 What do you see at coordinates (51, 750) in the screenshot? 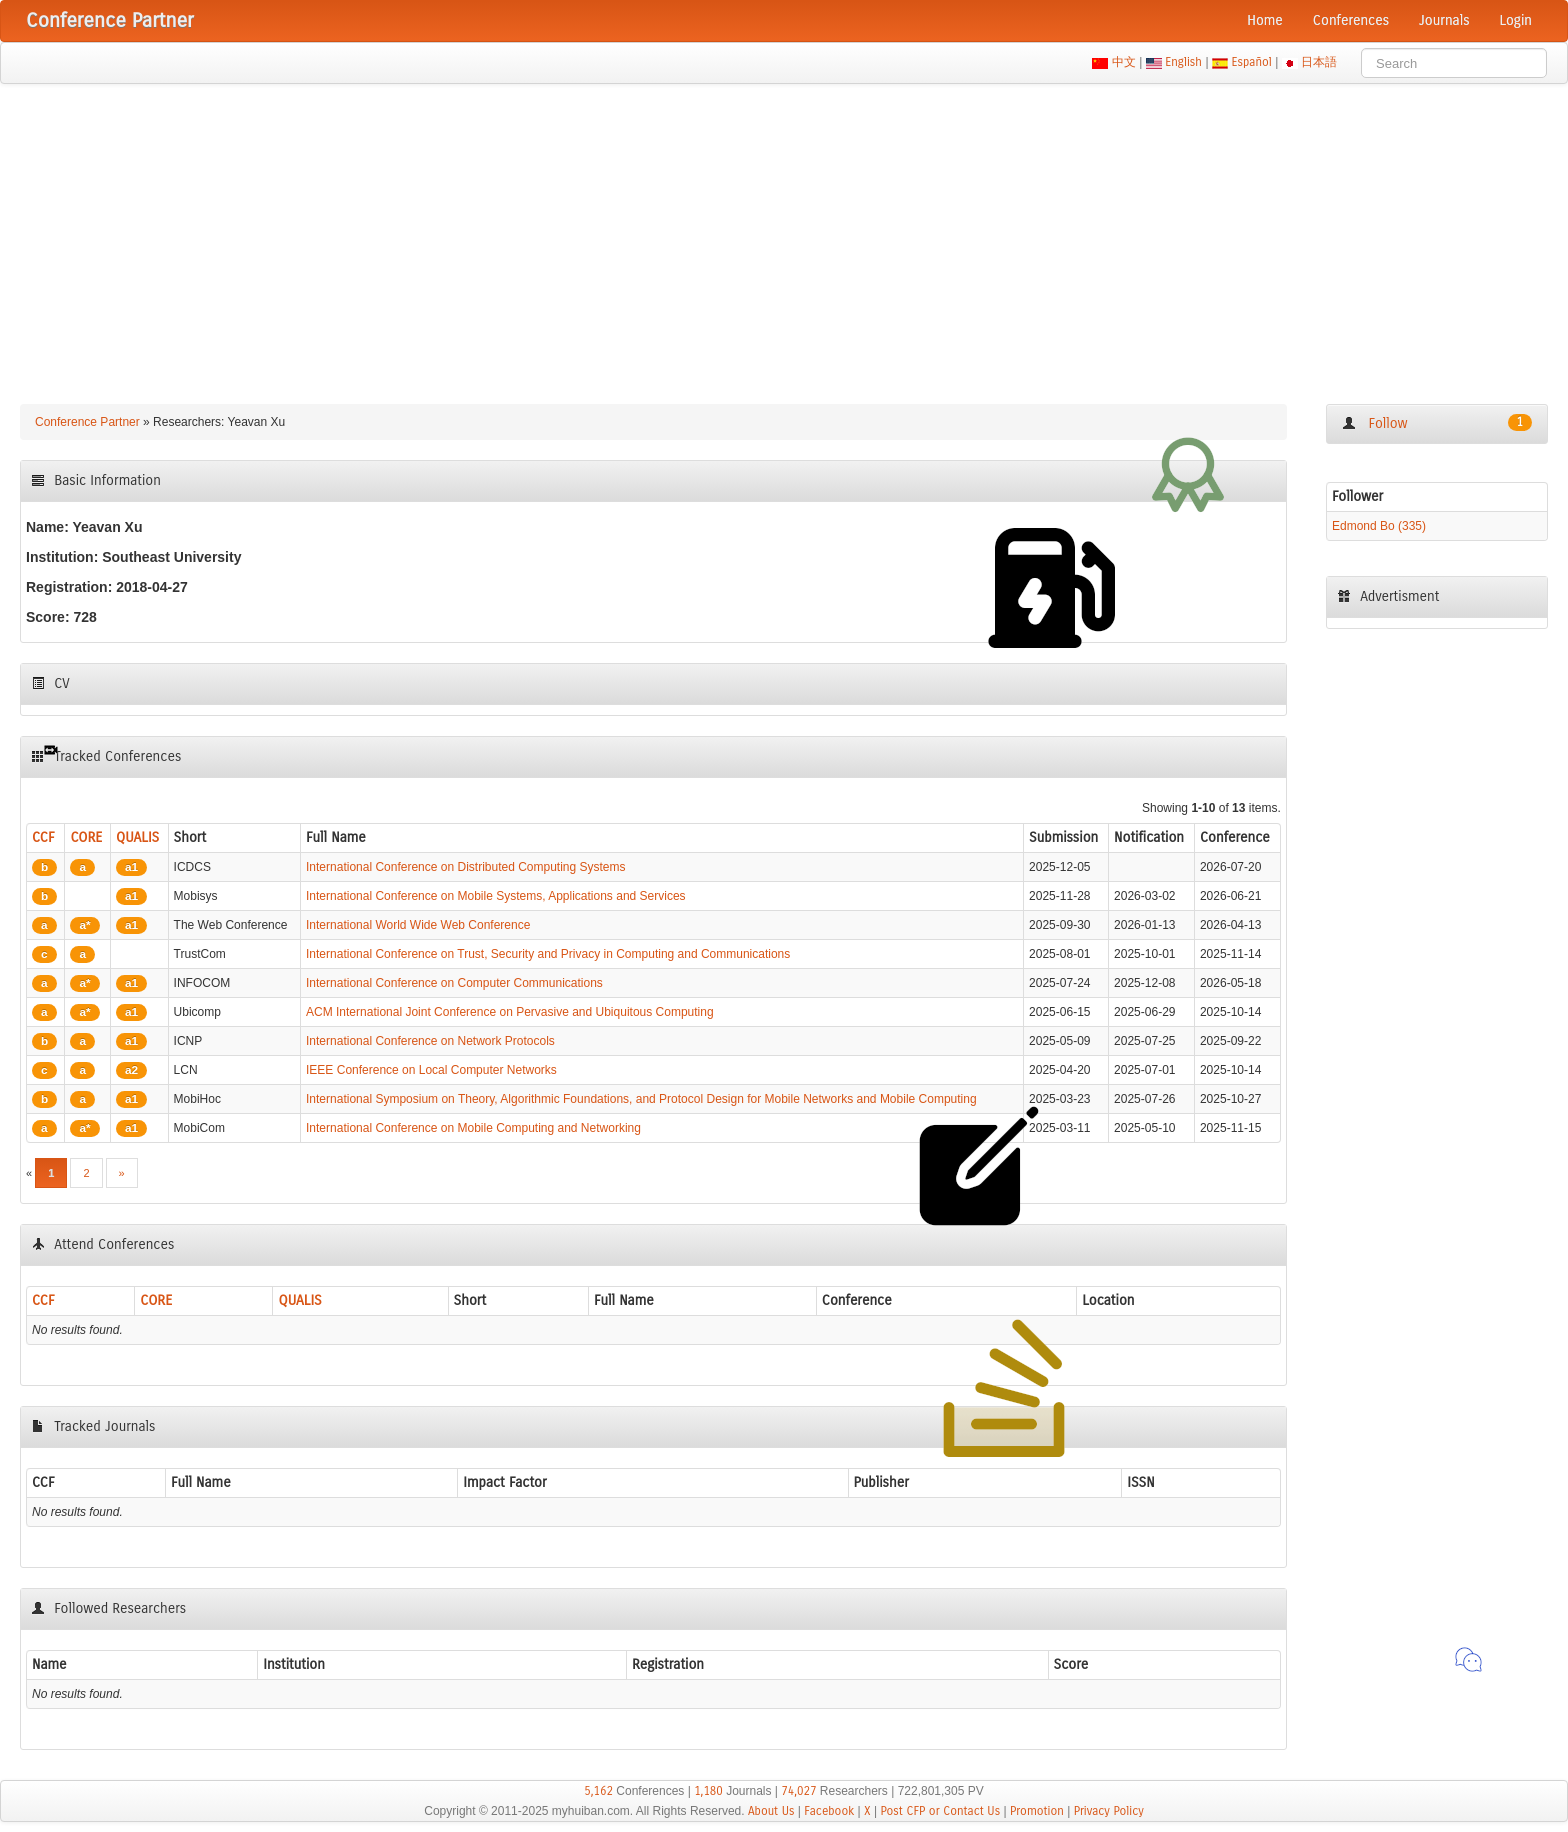
I see `switch between front and rear camera during video recording` at bounding box center [51, 750].